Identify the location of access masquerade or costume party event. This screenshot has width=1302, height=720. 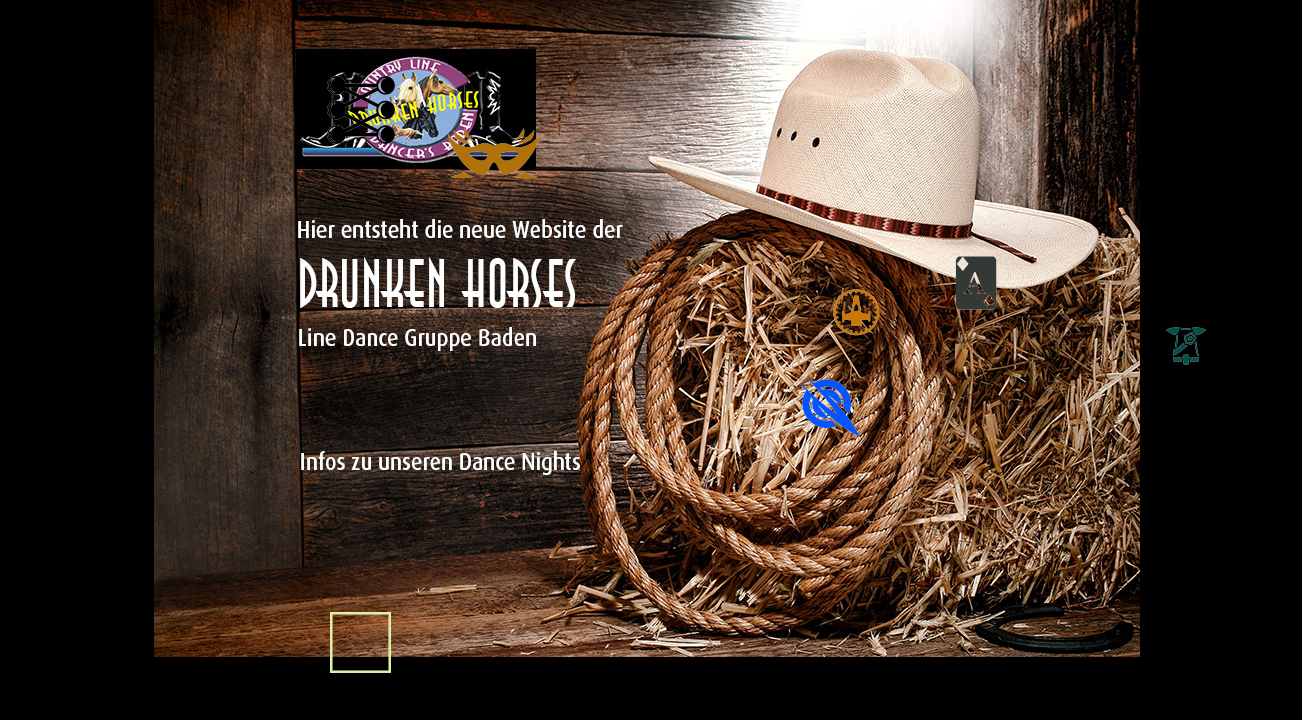
(494, 153).